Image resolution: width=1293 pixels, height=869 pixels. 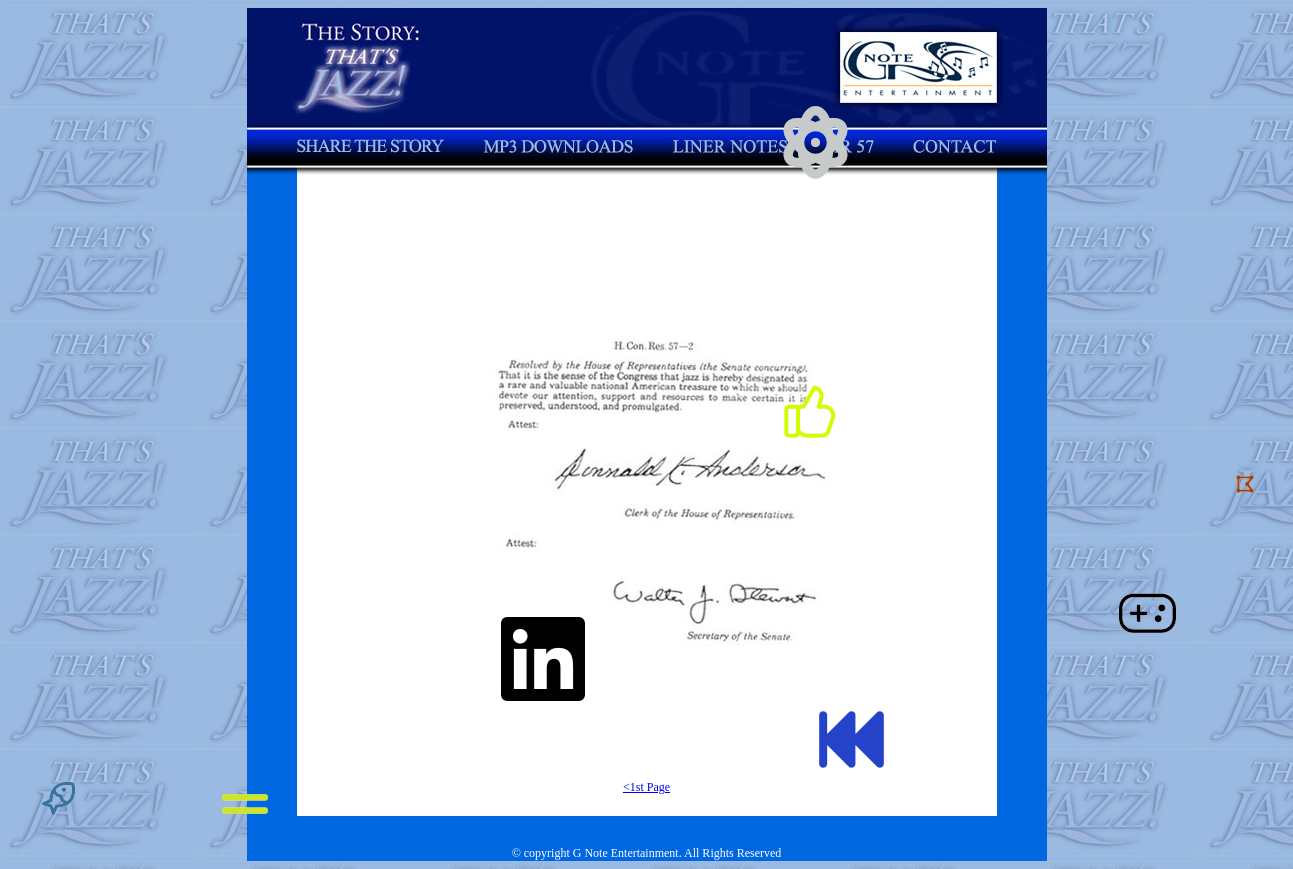 What do you see at coordinates (851, 739) in the screenshot?
I see `skip to previous track` at bounding box center [851, 739].